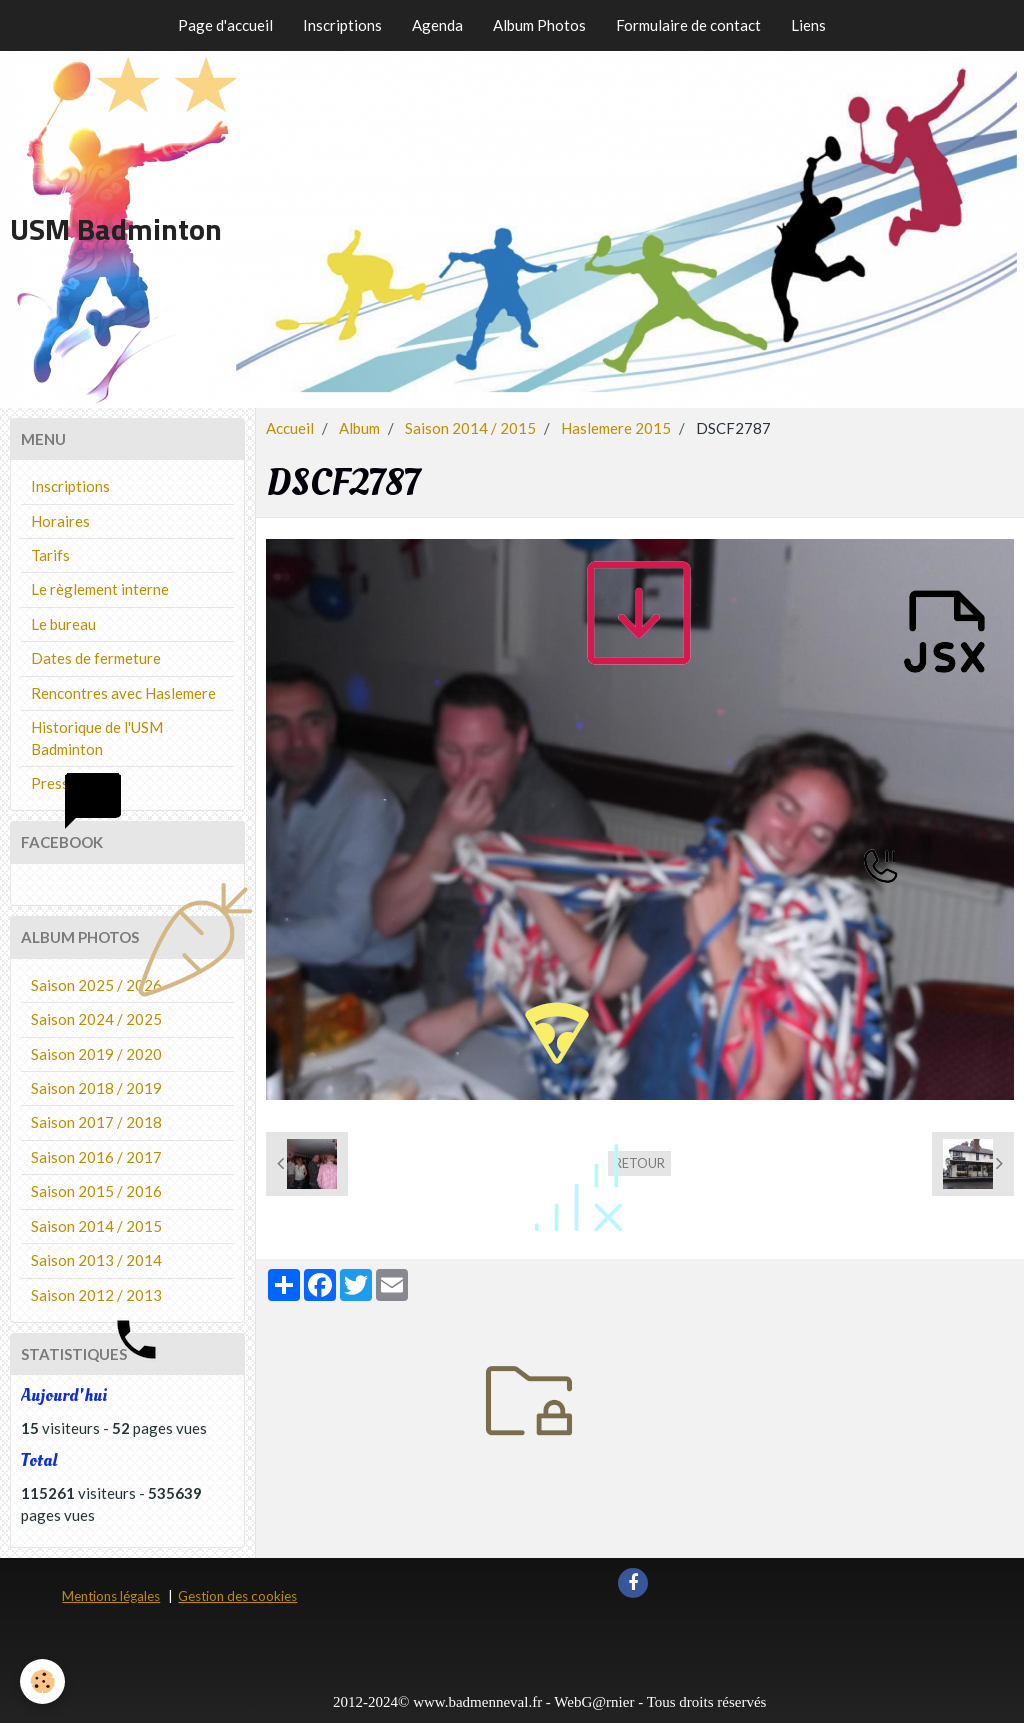 This screenshot has height=1723, width=1024. Describe the element at coordinates (136, 1339) in the screenshot. I see `make a phone call` at that location.